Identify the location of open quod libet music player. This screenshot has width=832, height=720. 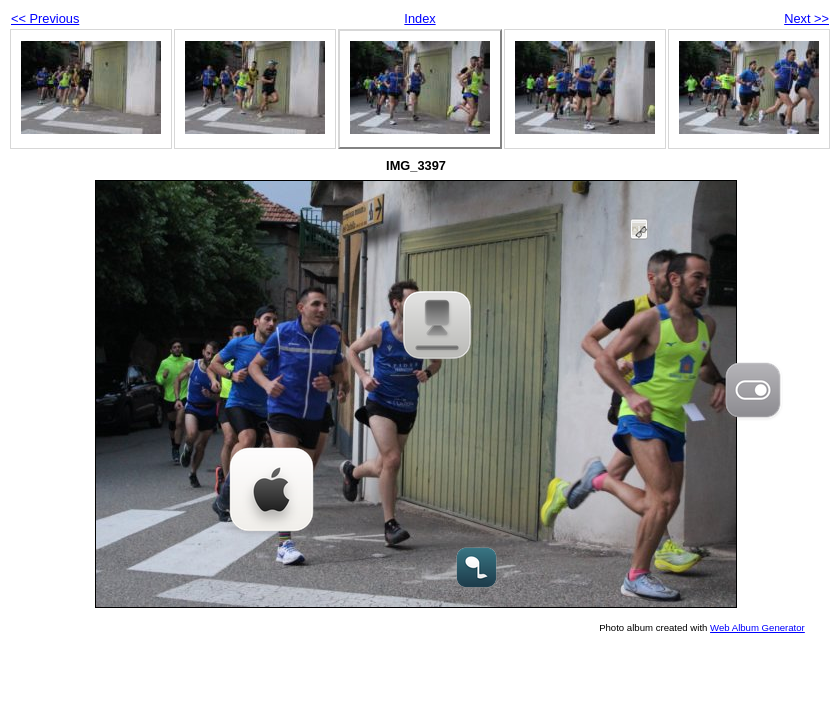
(476, 567).